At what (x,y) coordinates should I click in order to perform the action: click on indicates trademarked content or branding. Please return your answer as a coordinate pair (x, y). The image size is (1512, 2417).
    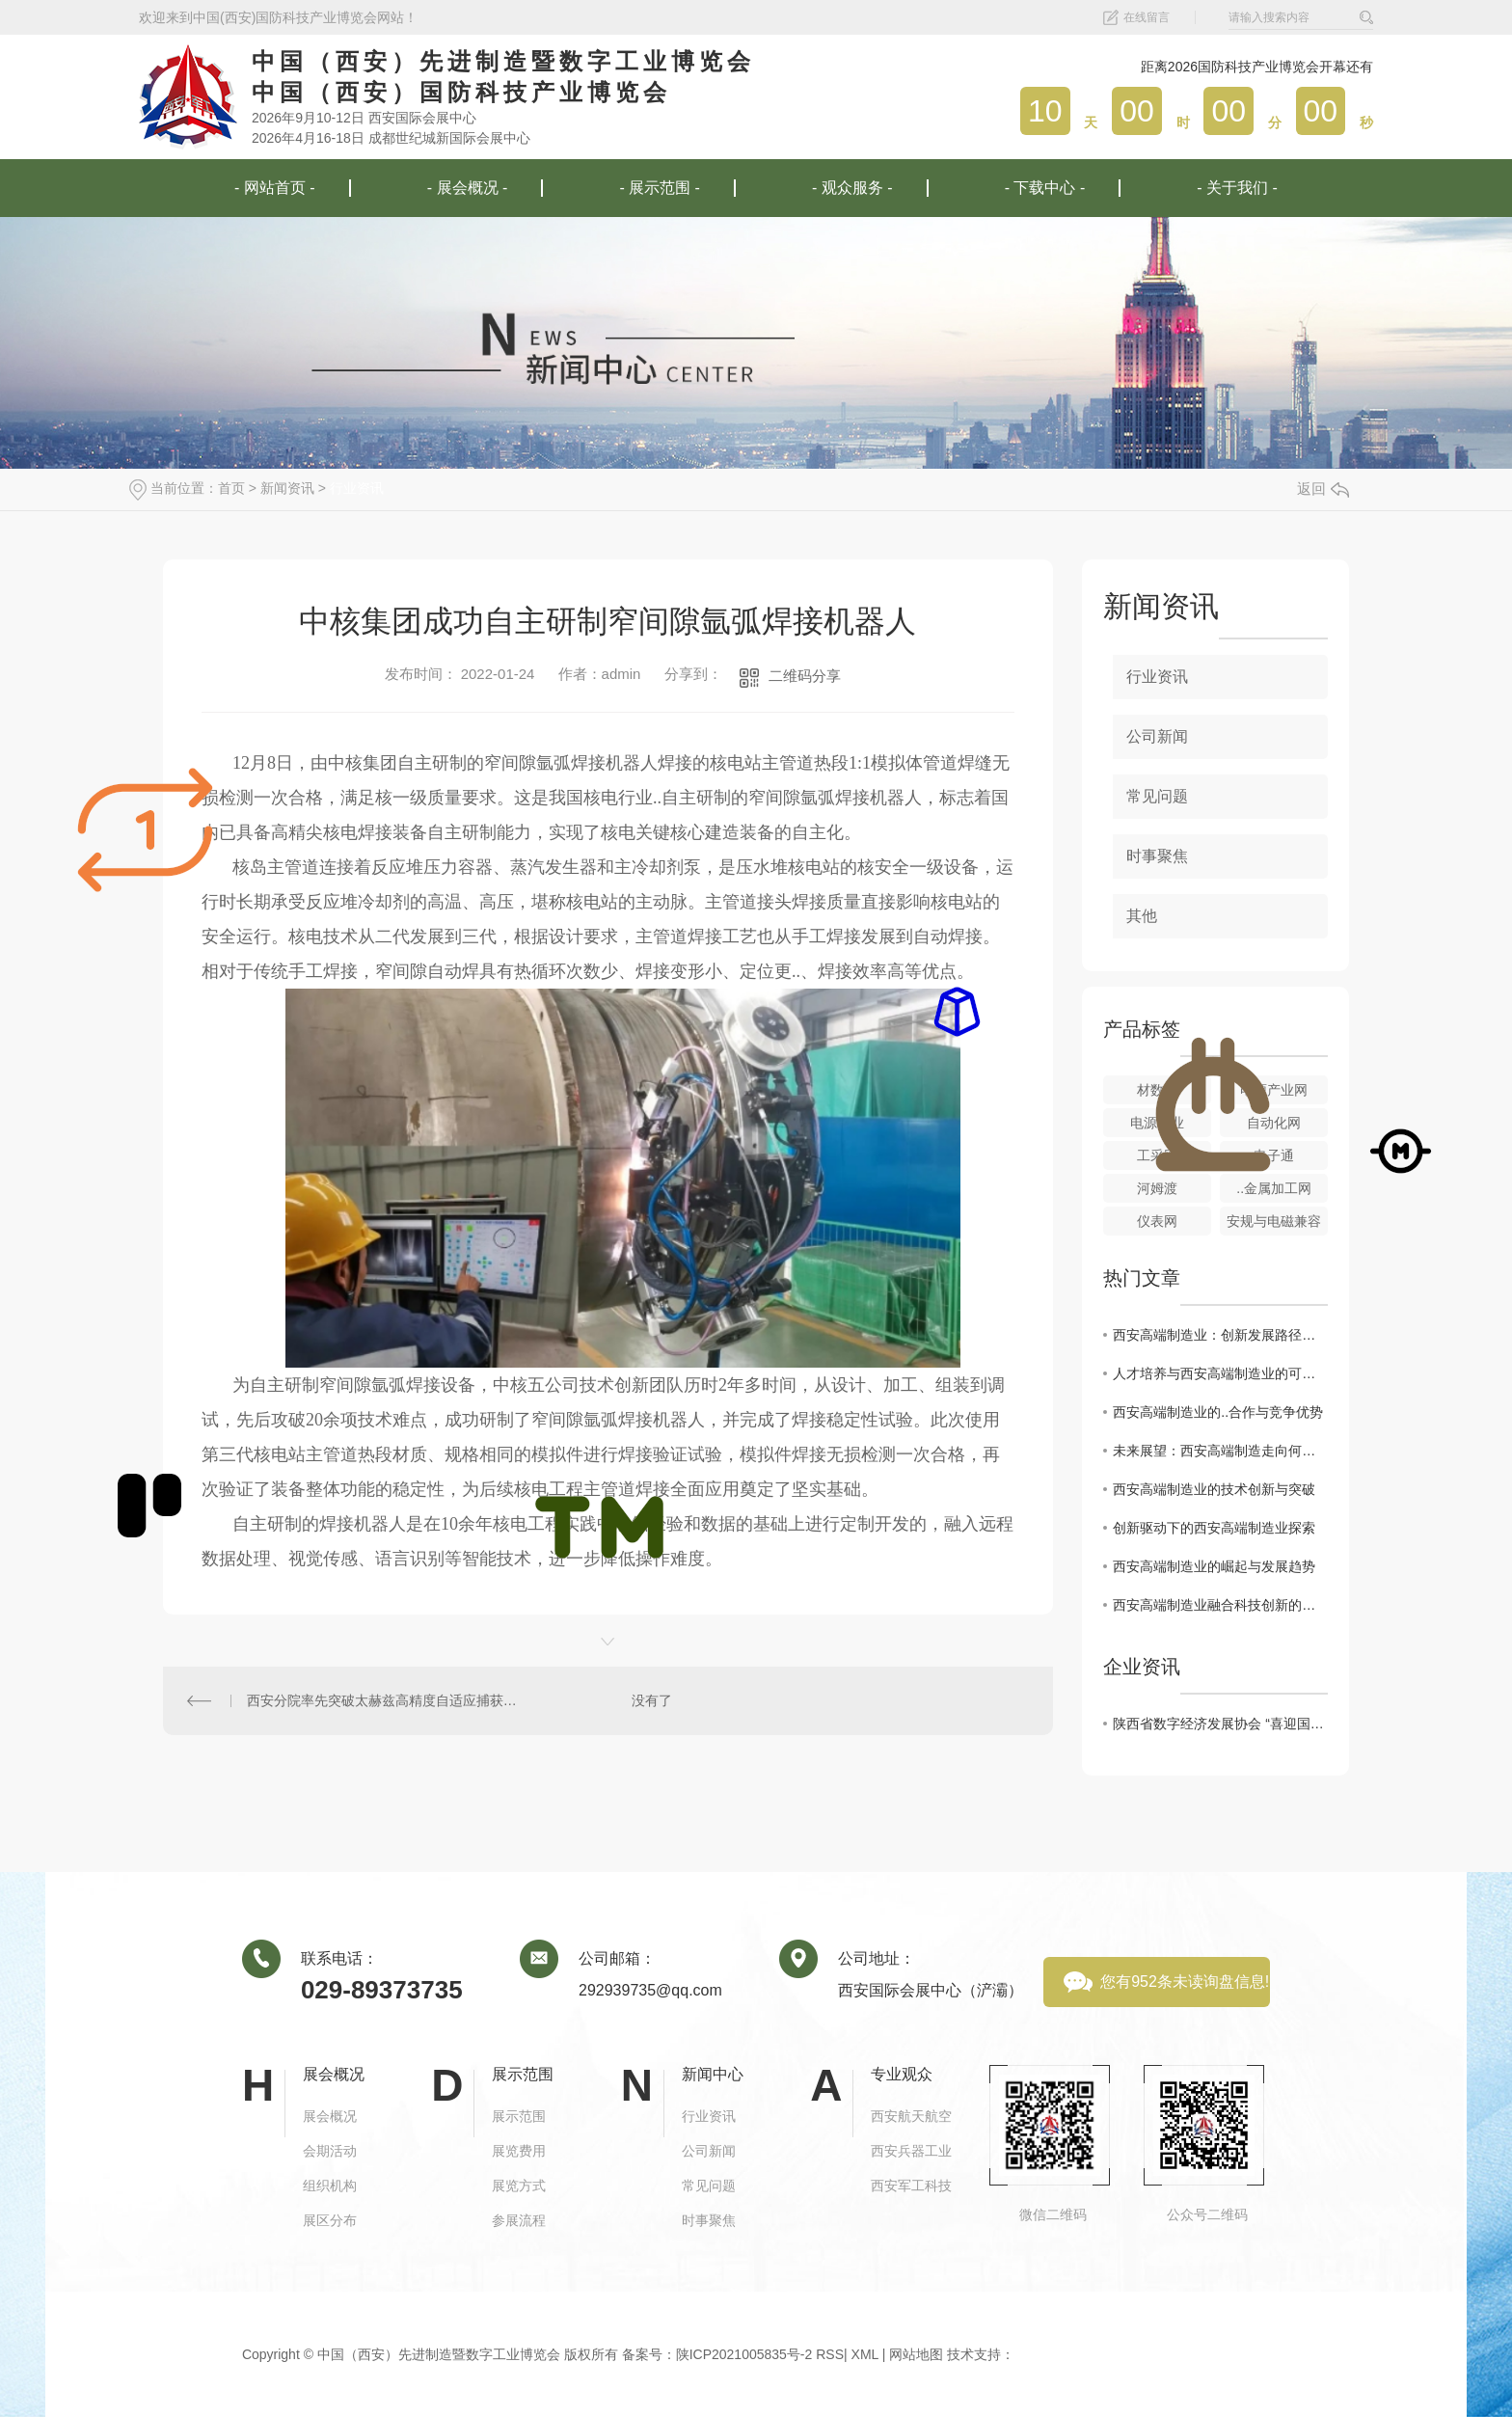
    Looking at the image, I should click on (601, 1527).